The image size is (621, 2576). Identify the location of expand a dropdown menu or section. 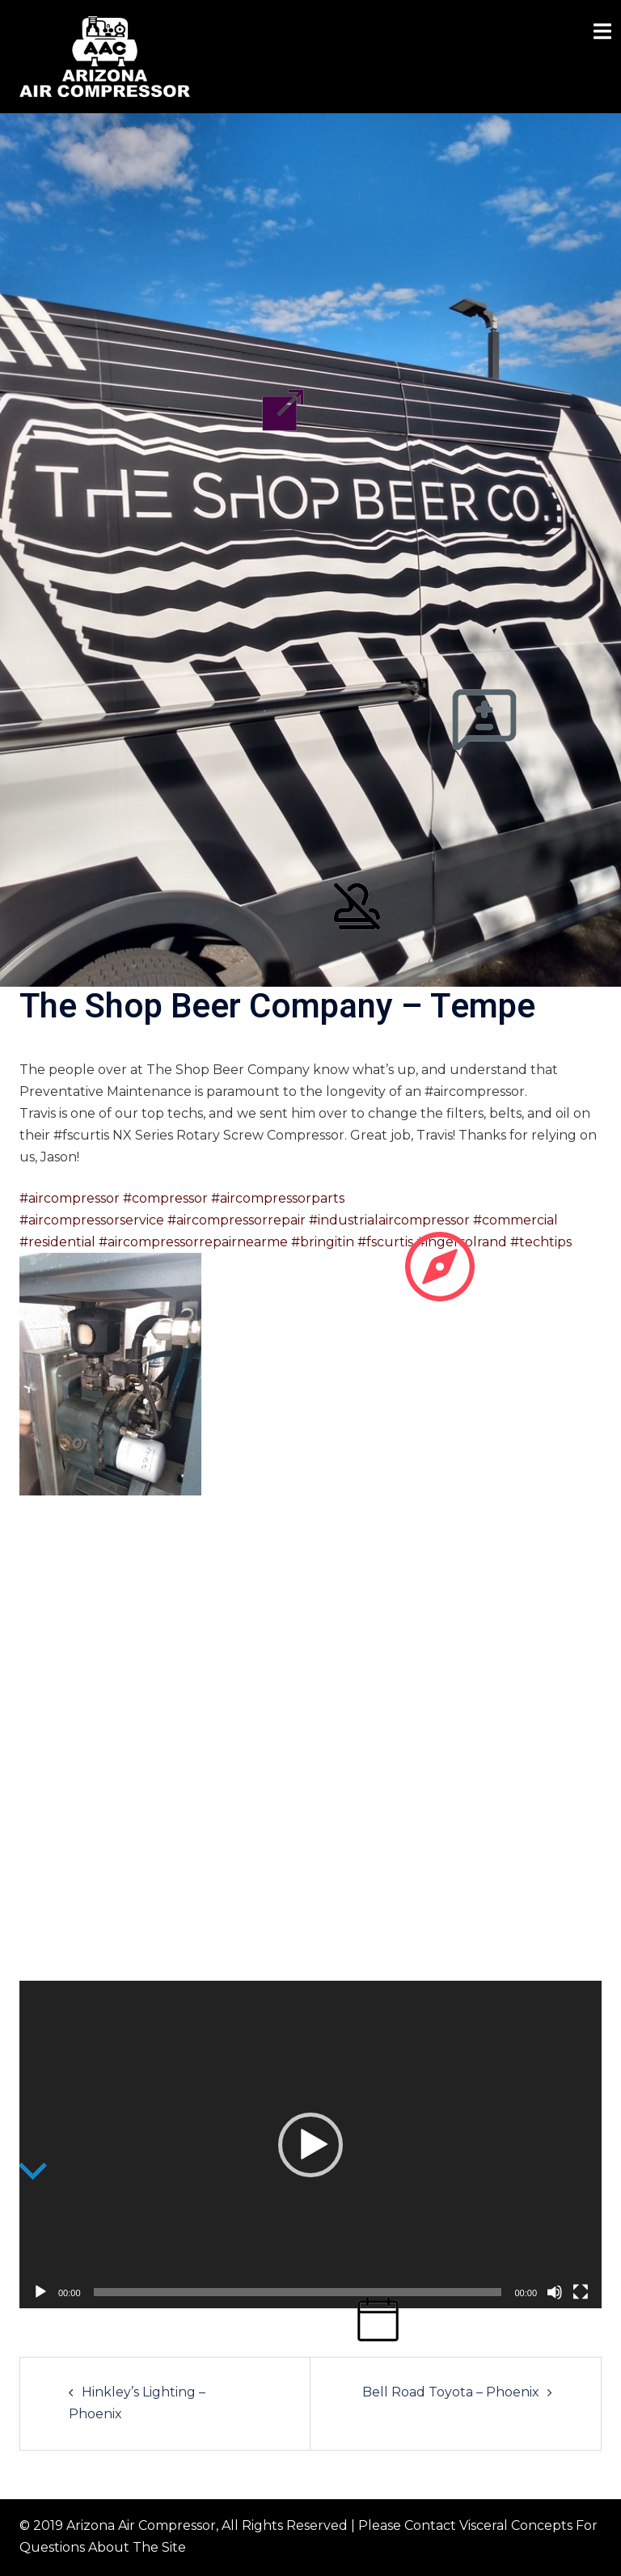
(32, 2171).